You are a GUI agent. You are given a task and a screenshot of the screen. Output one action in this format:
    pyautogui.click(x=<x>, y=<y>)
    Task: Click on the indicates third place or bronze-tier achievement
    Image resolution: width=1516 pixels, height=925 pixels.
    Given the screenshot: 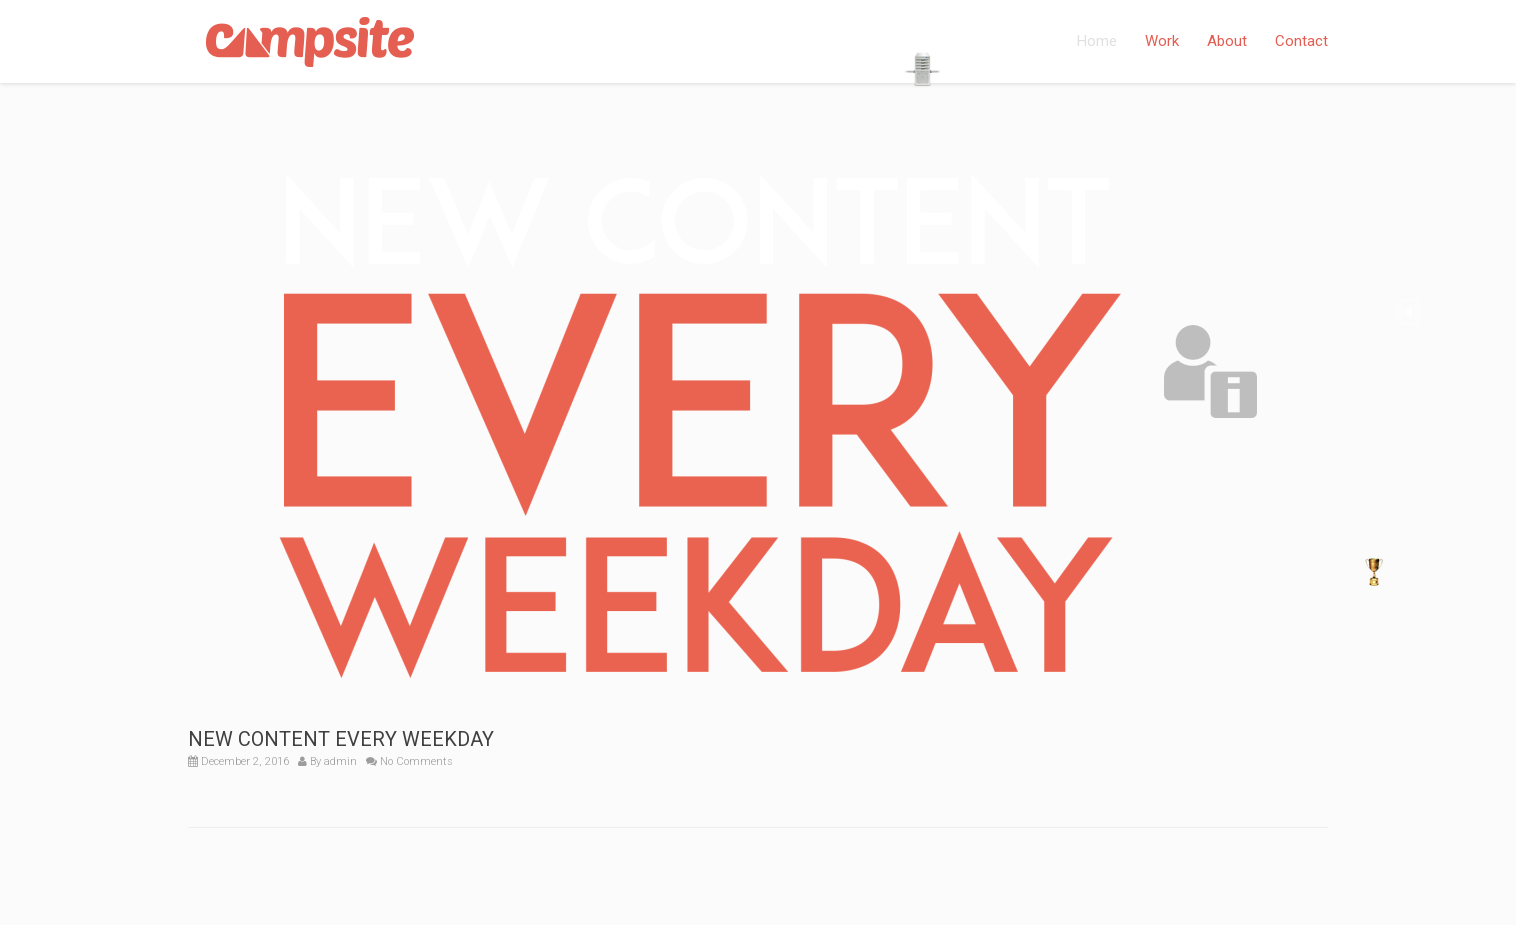 What is the action you would take?
    pyautogui.click(x=1375, y=572)
    